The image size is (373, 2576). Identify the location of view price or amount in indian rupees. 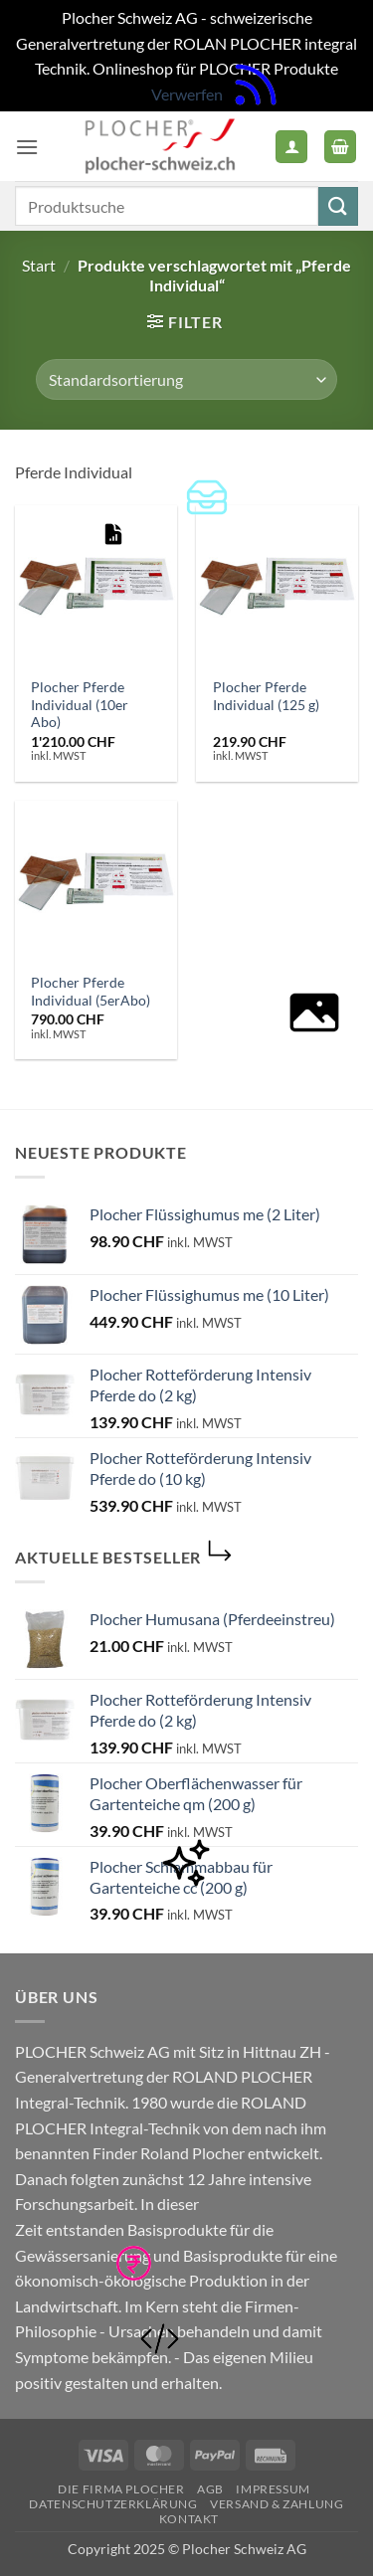
(133, 2263).